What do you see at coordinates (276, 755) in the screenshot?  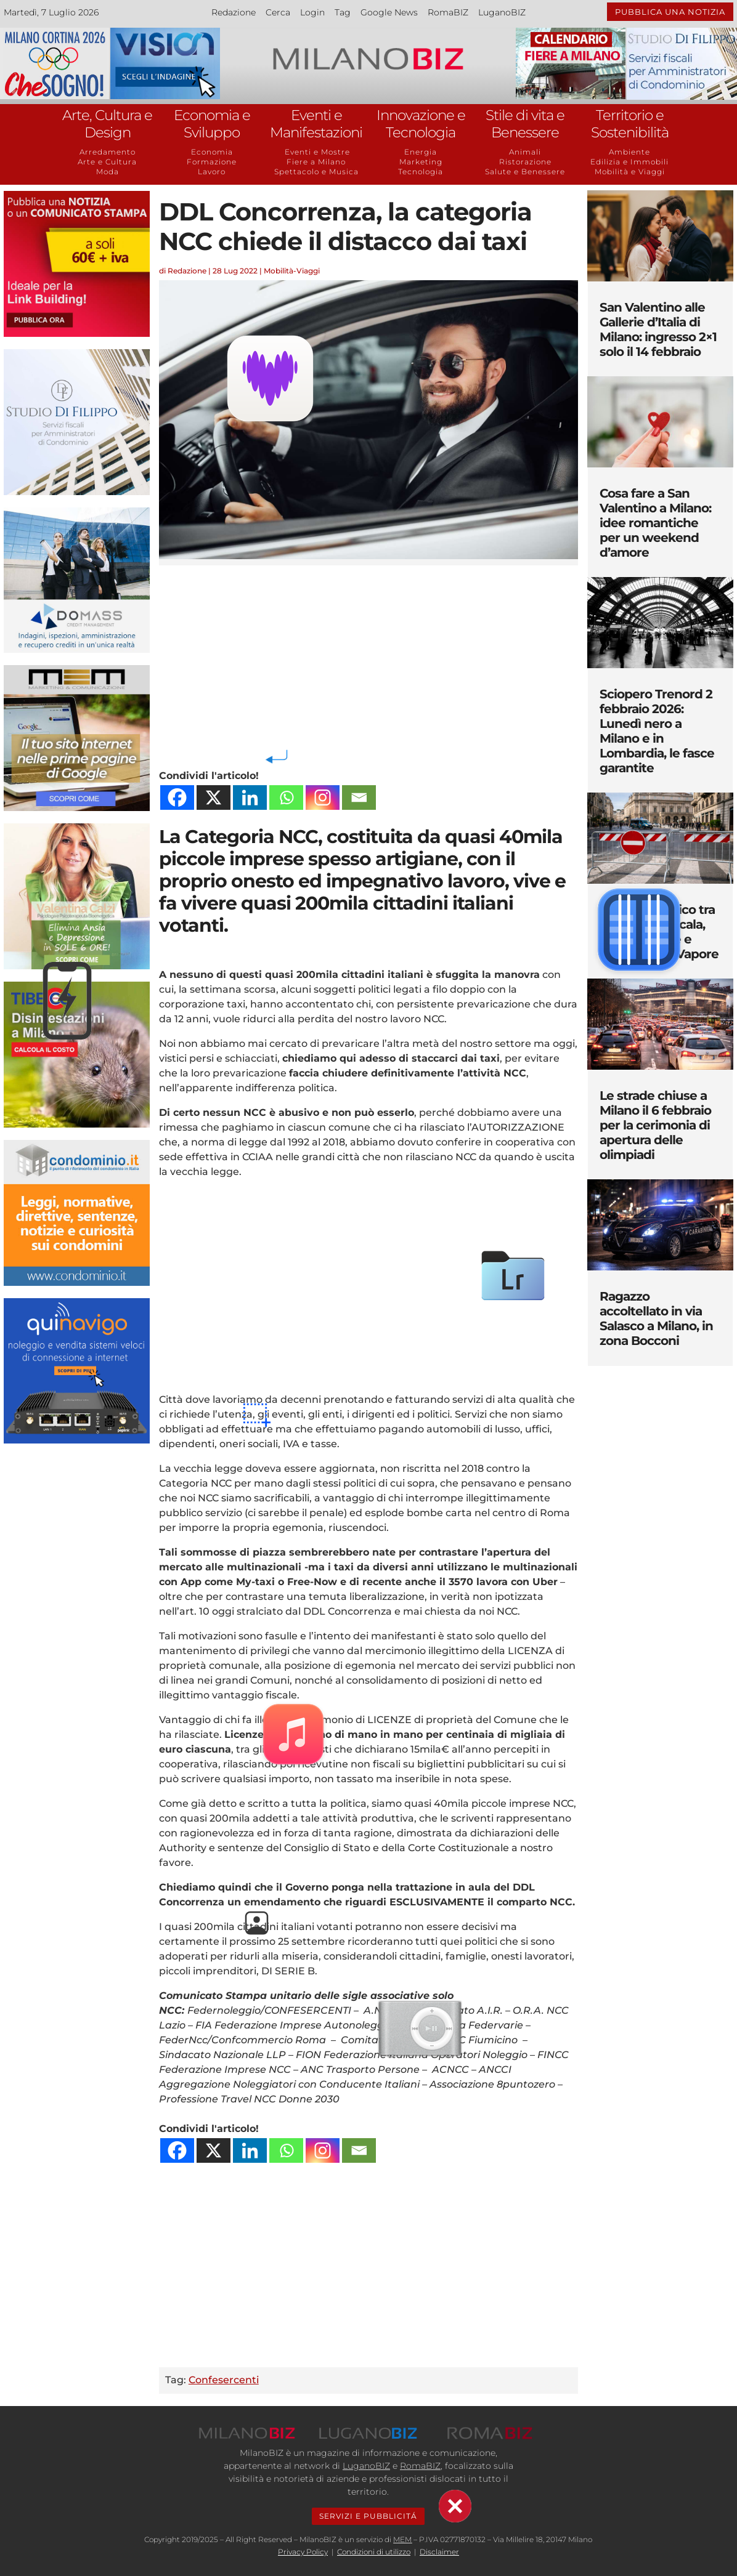 I see `reply to the sender of an email` at bounding box center [276, 755].